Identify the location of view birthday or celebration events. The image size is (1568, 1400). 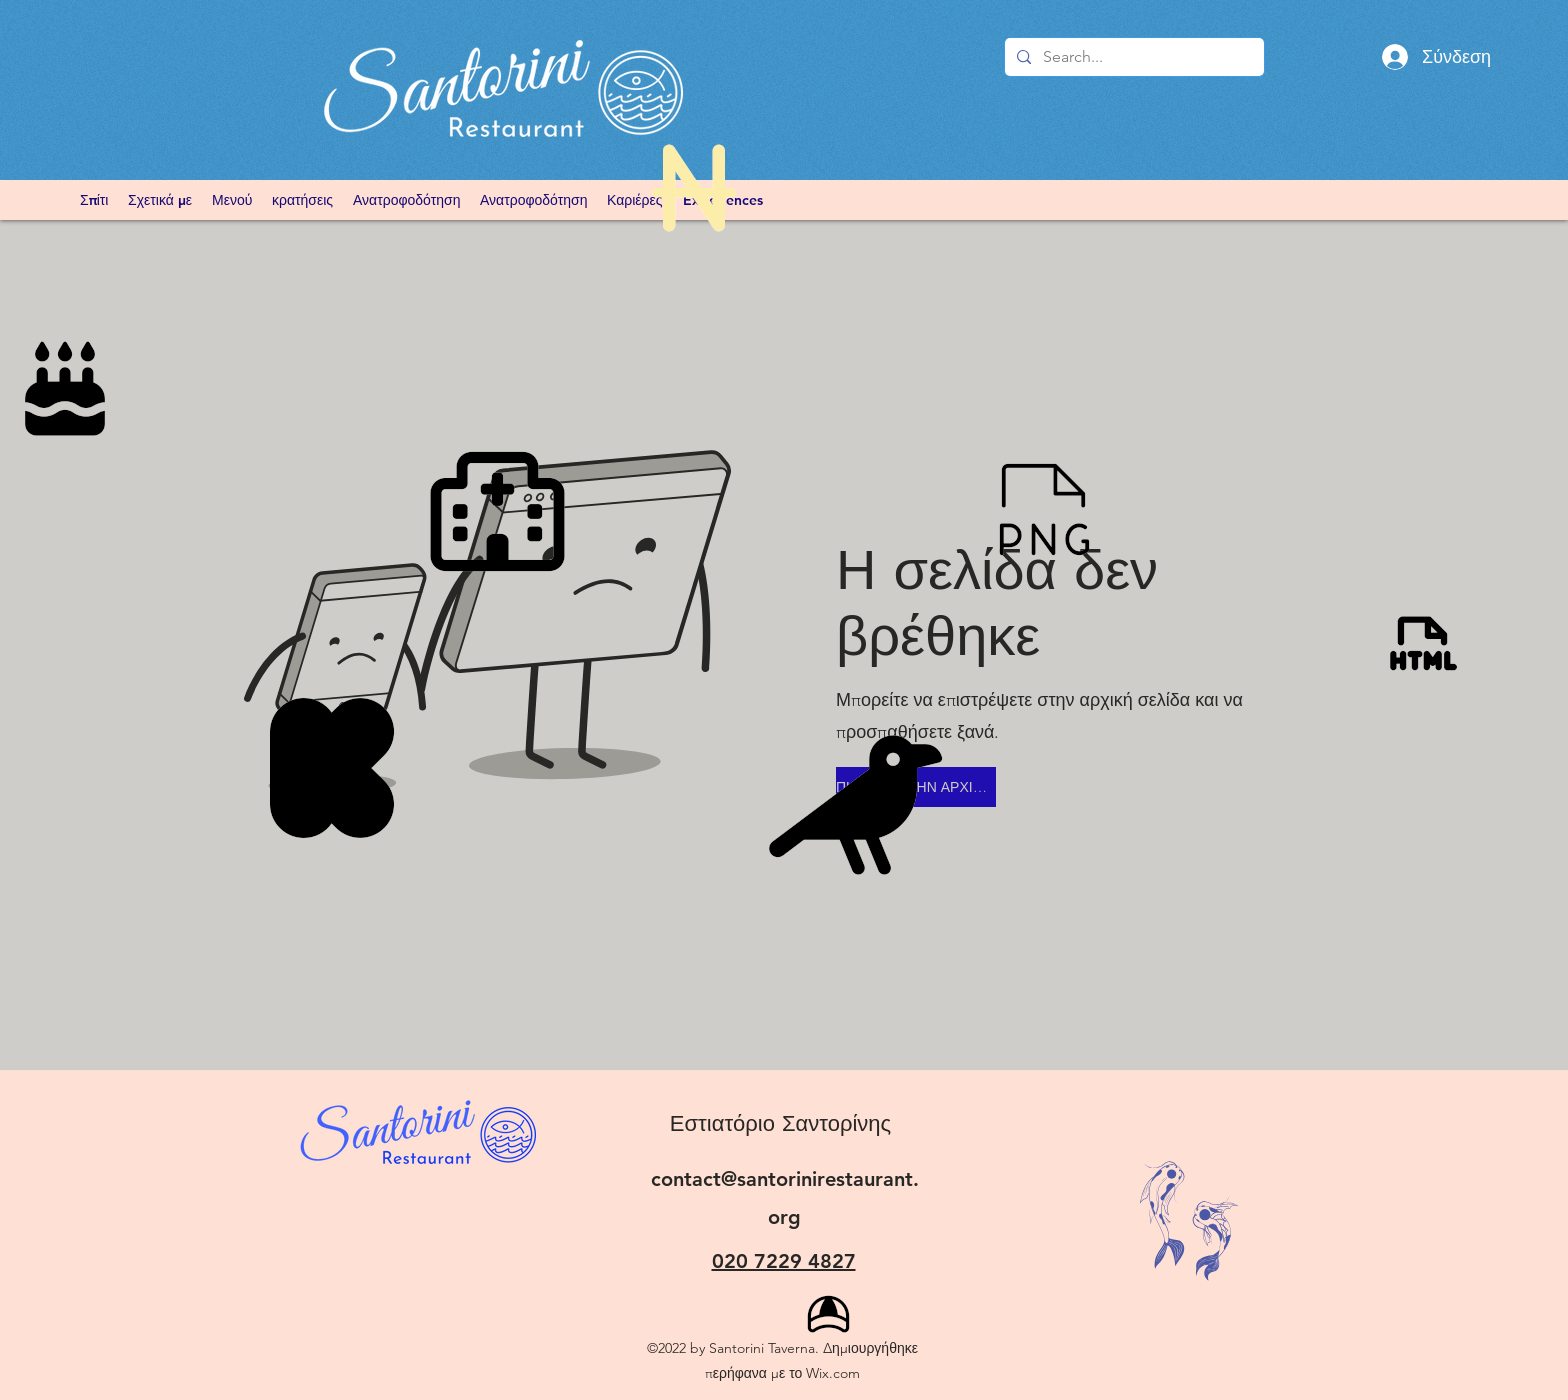
(65, 390).